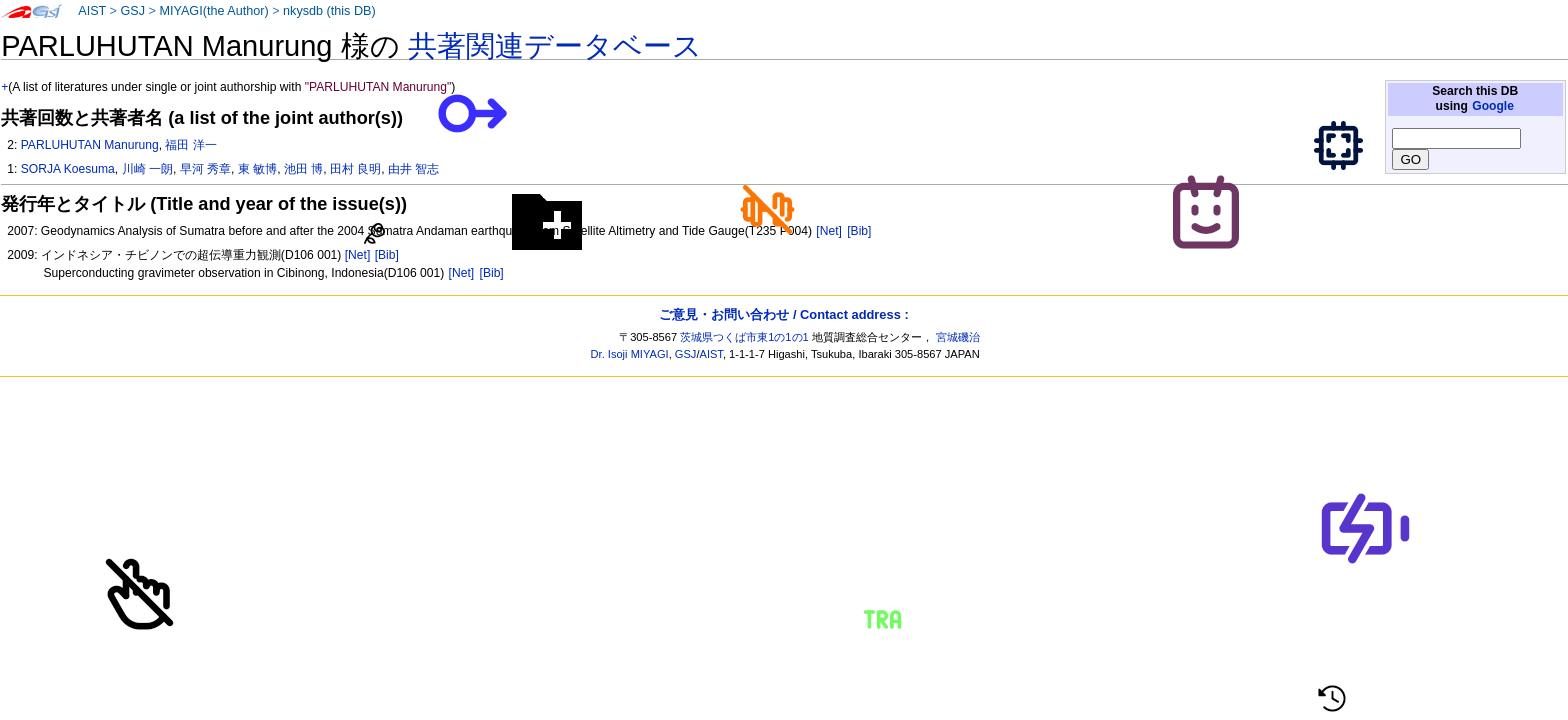 This screenshot has height=720, width=1568. Describe the element at coordinates (547, 222) in the screenshot. I see `create a new folder` at that location.